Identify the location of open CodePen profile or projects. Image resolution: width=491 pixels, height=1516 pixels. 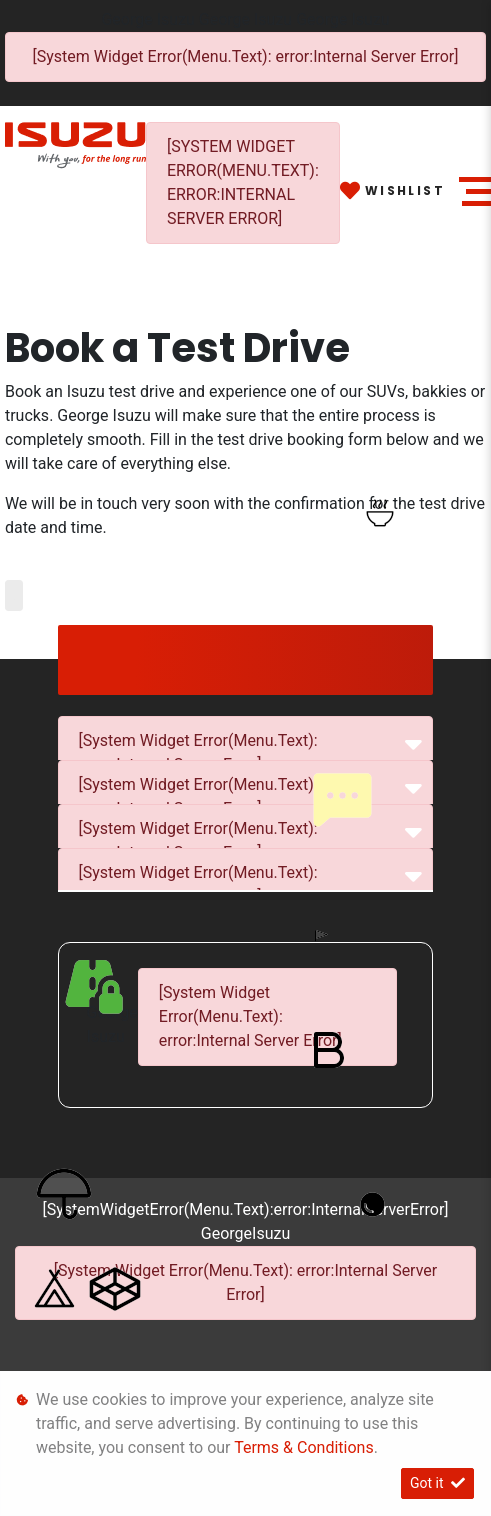
(115, 1289).